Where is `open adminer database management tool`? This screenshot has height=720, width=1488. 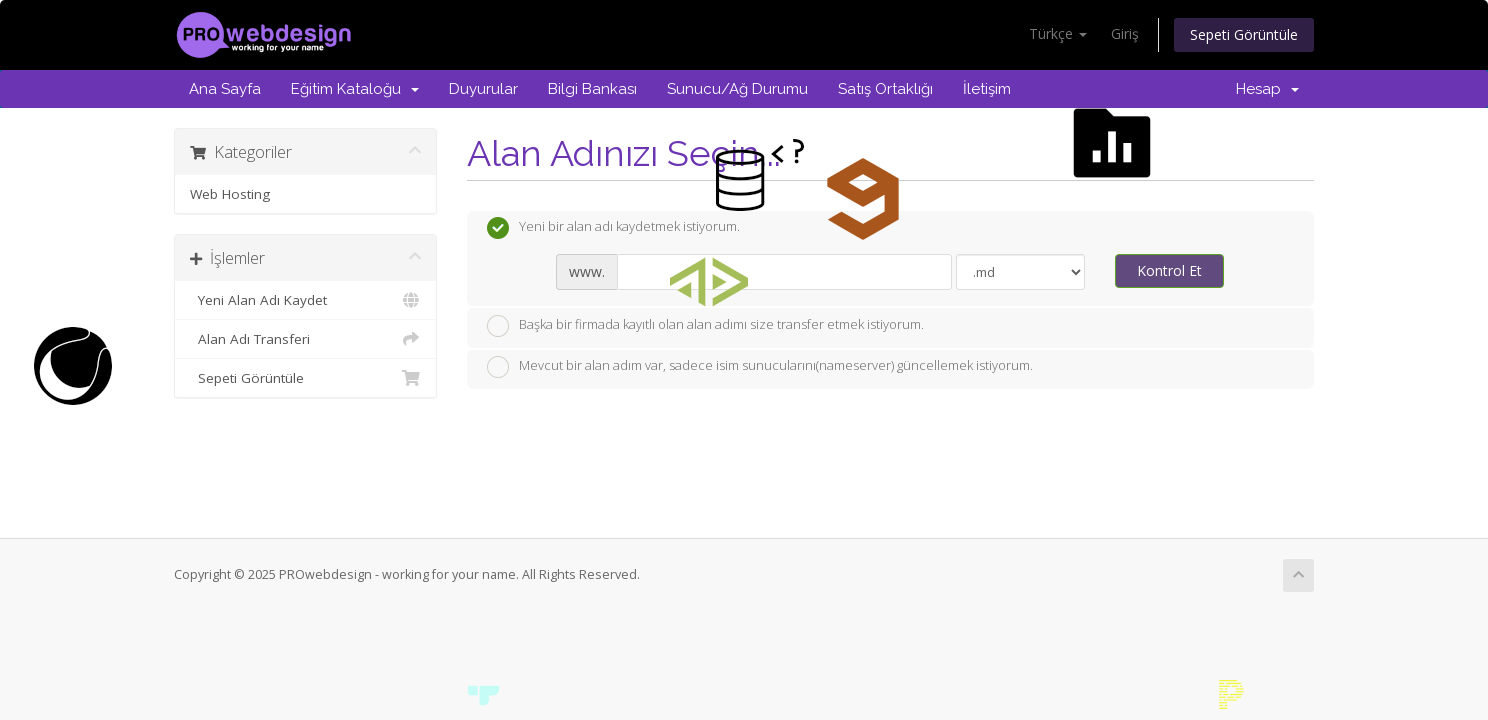
open adminer database management tool is located at coordinates (760, 175).